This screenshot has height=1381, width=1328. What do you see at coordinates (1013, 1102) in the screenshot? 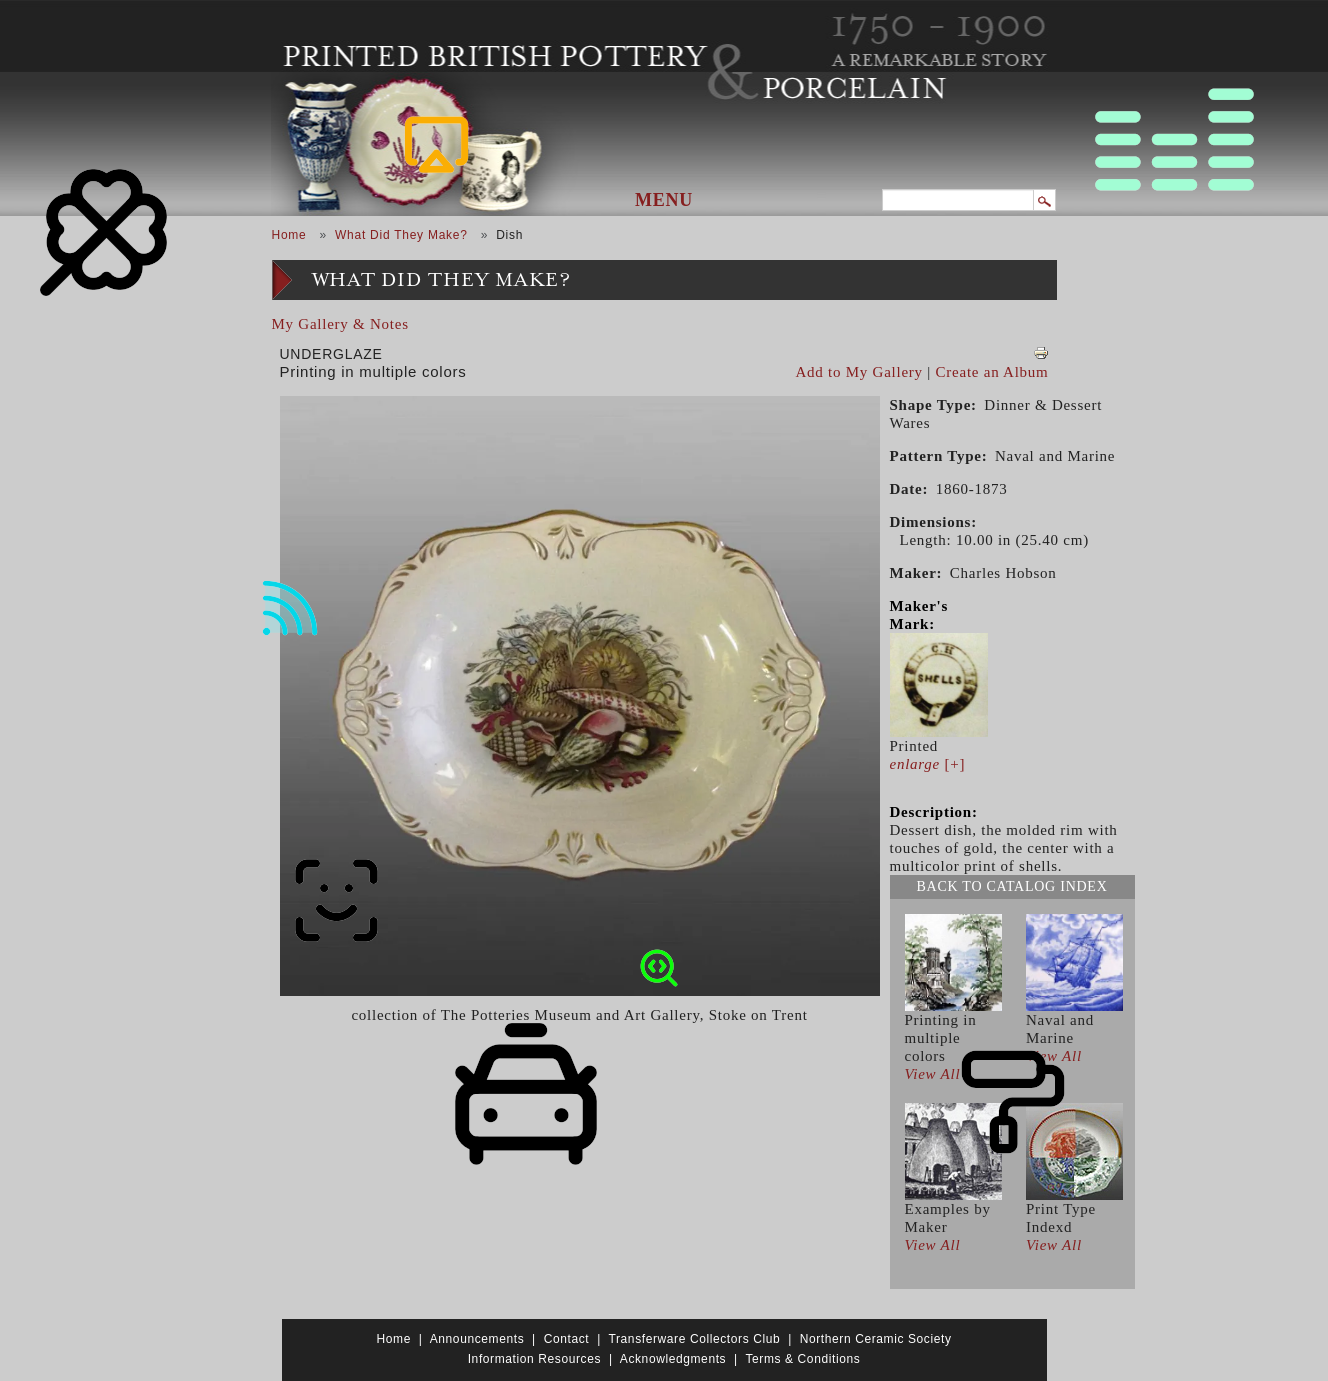
I see `customize theme or appearance settings` at bounding box center [1013, 1102].